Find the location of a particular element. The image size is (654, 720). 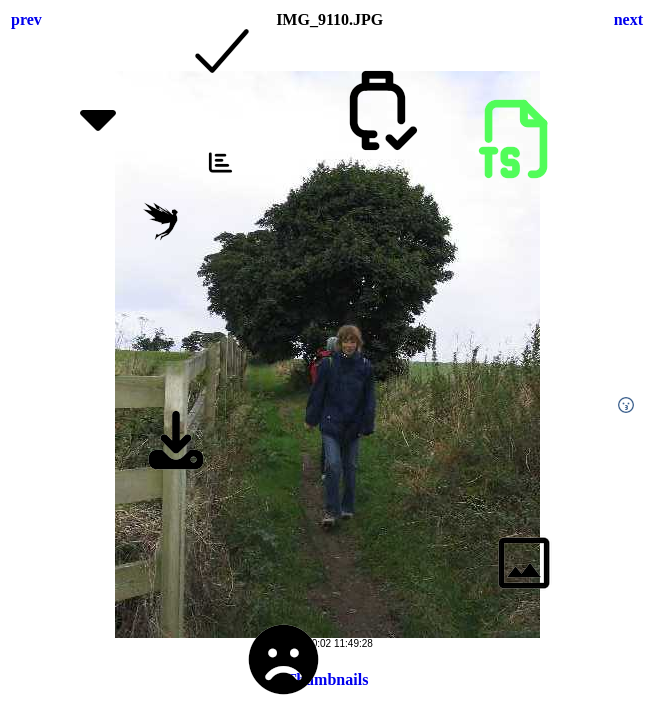

indicates a TypeScript file is located at coordinates (516, 139).